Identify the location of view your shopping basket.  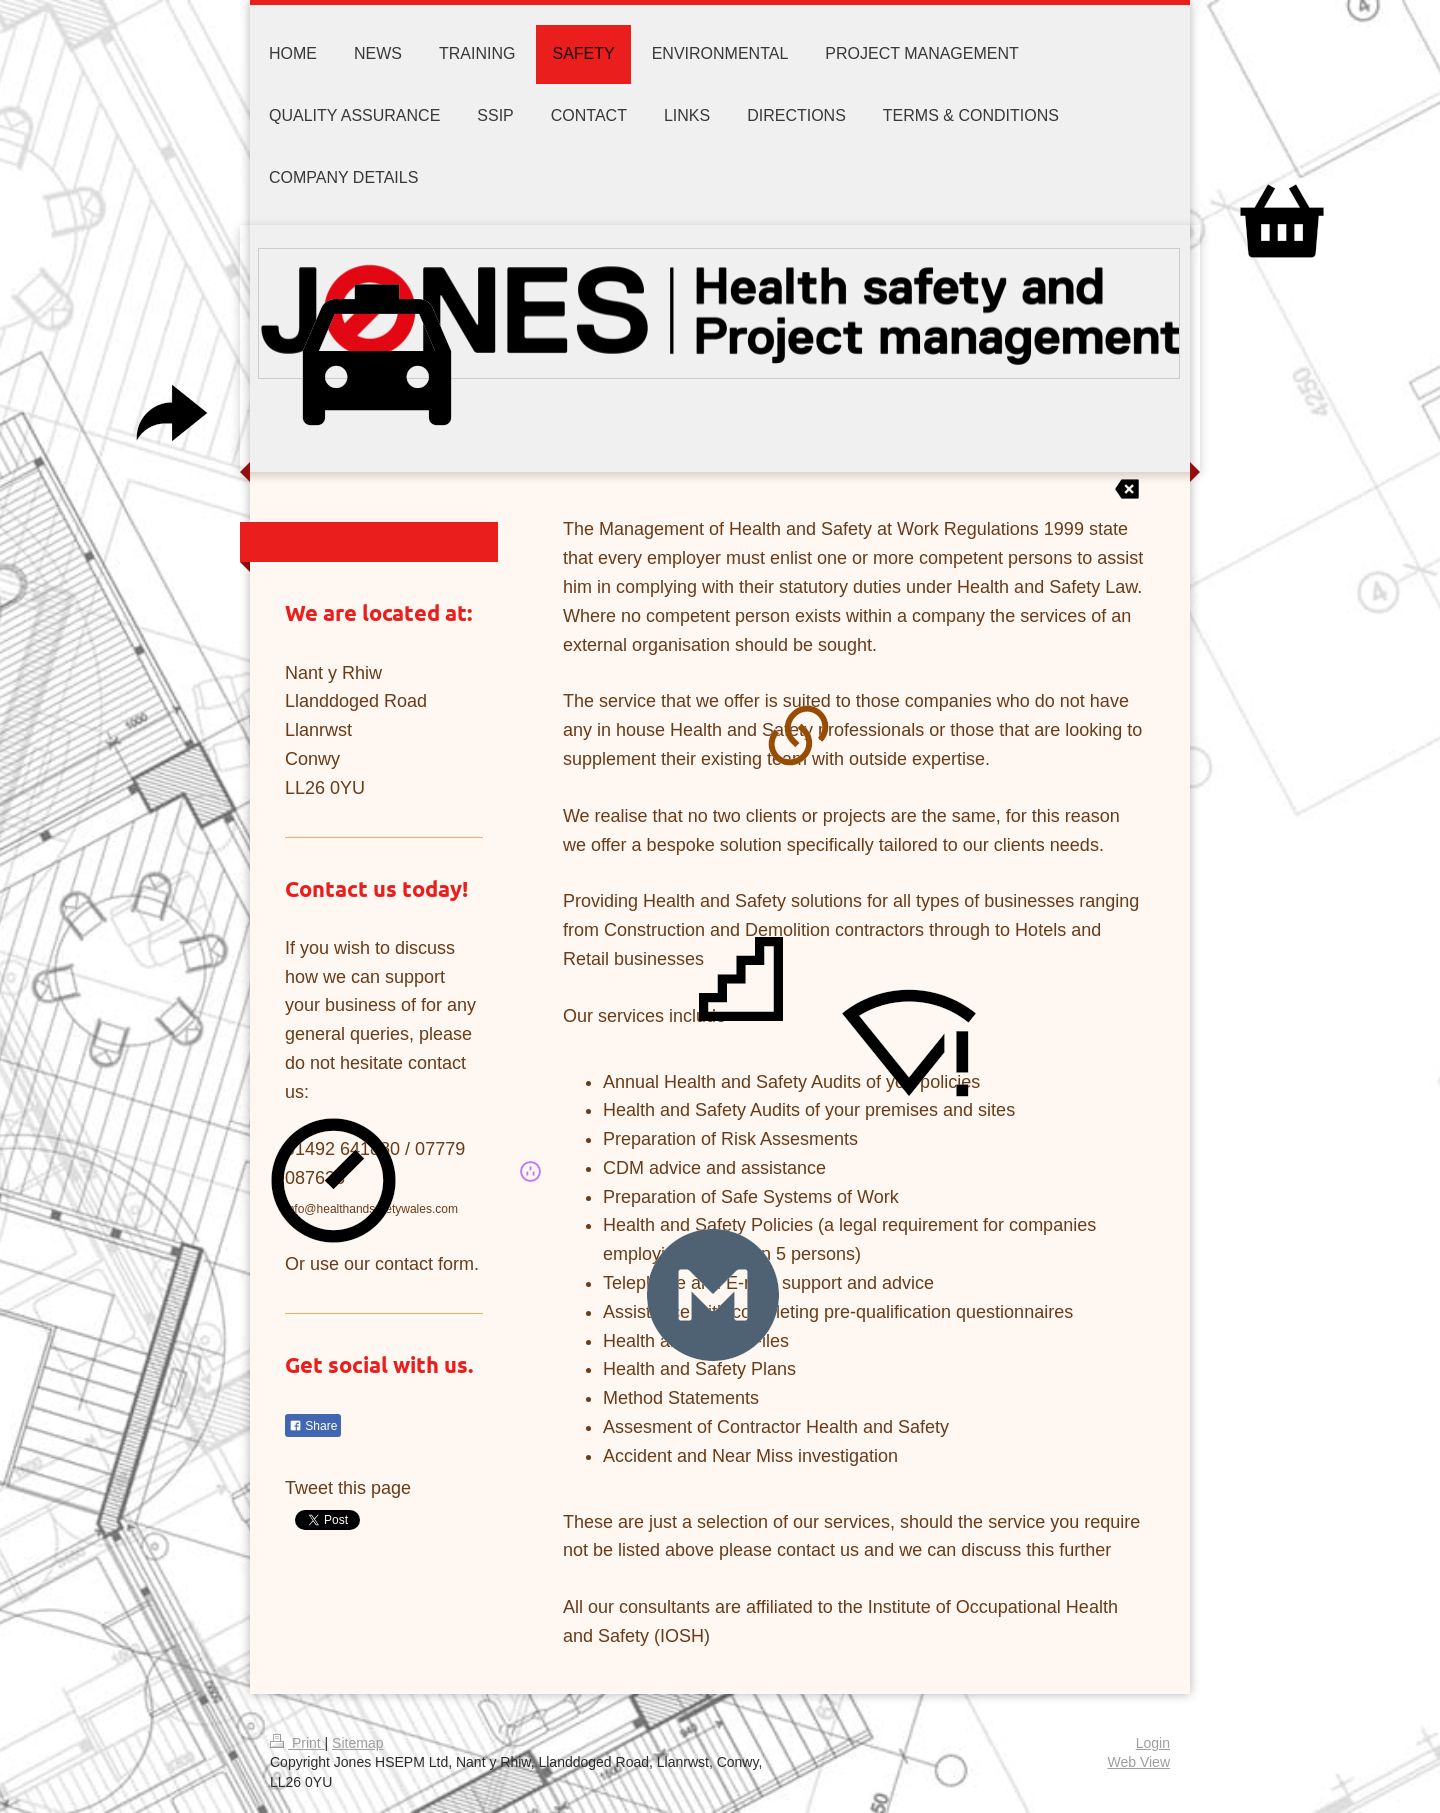
(1282, 220).